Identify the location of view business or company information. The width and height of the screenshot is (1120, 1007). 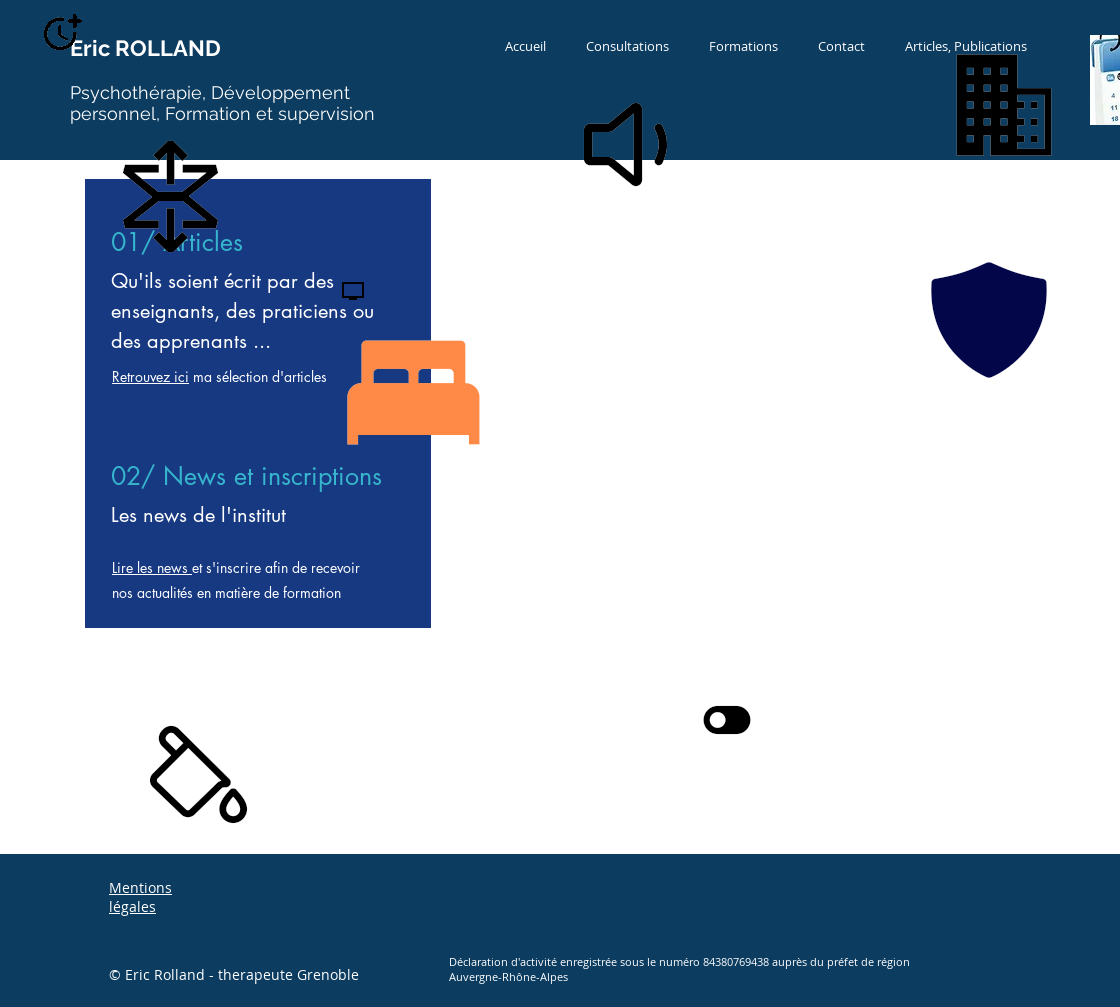
(1004, 105).